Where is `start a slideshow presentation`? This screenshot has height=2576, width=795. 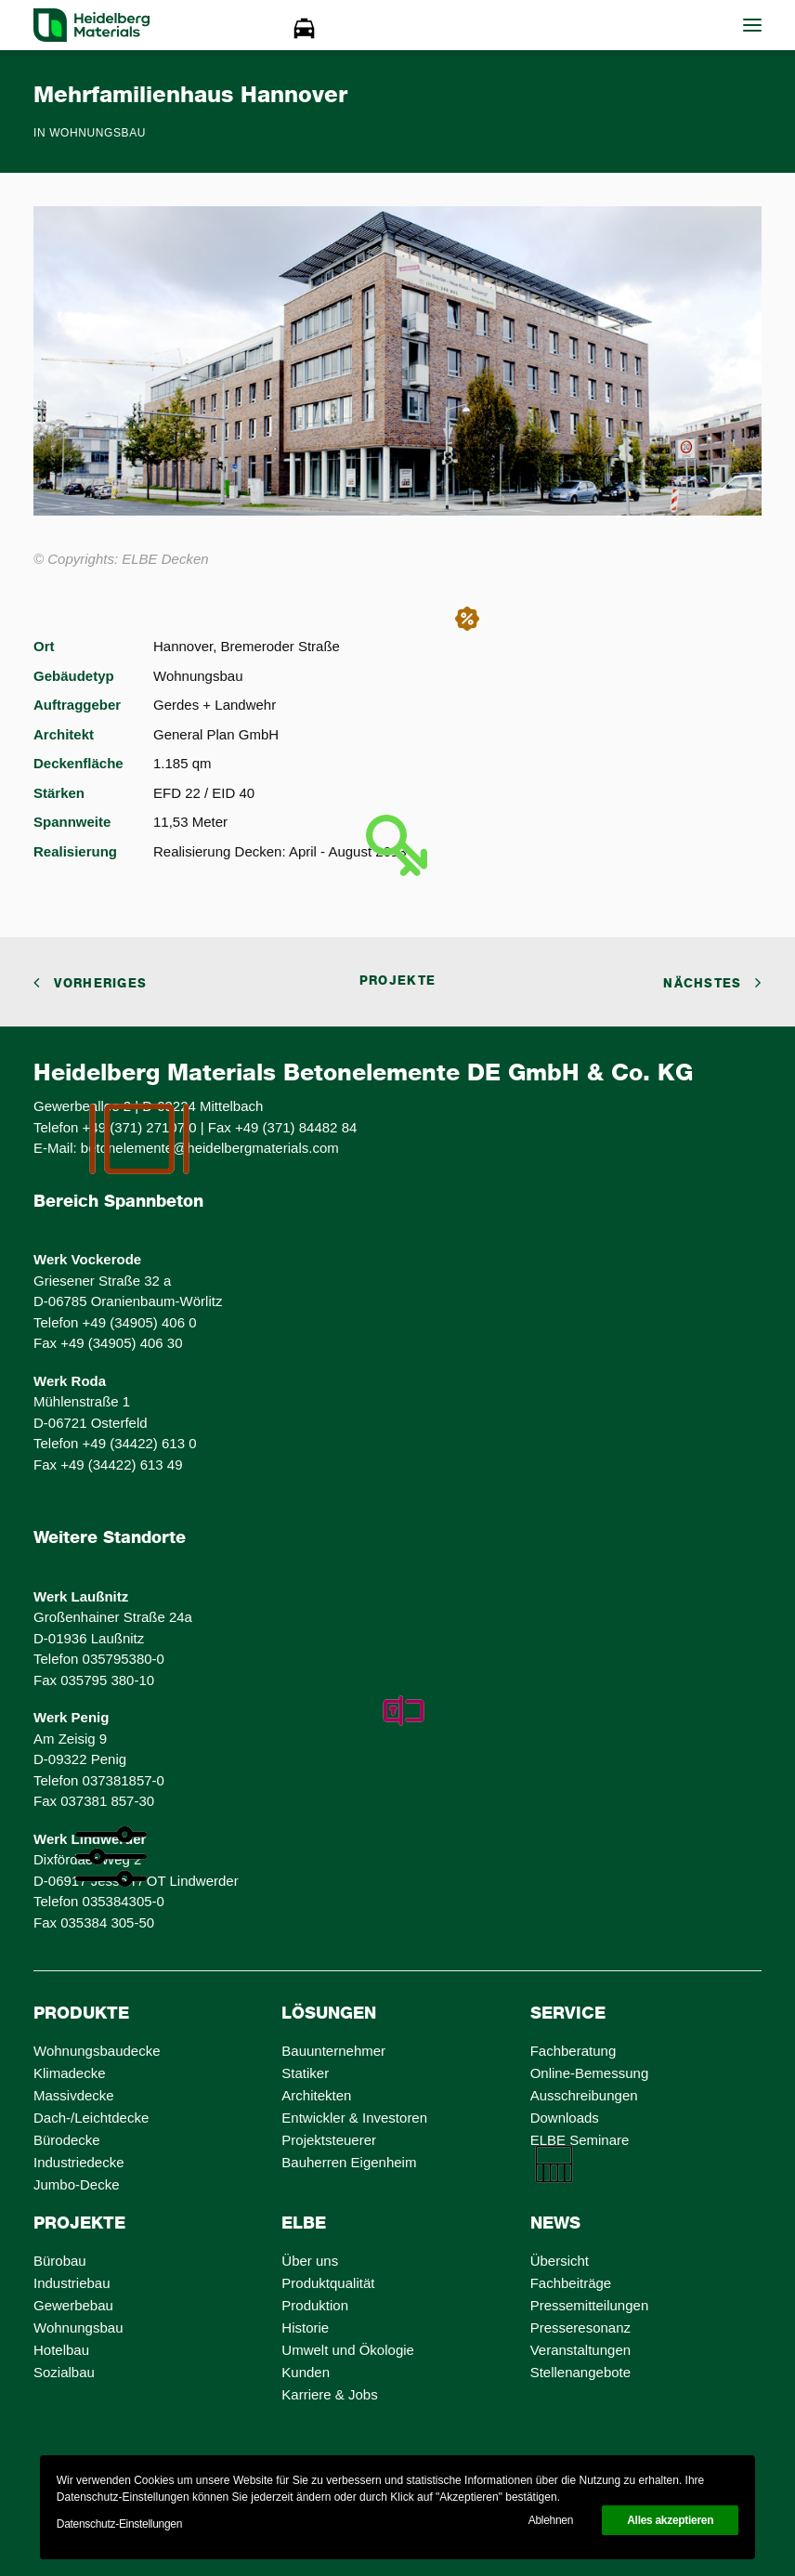 start a slideshow presentation is located at coordinates (139, 1139).